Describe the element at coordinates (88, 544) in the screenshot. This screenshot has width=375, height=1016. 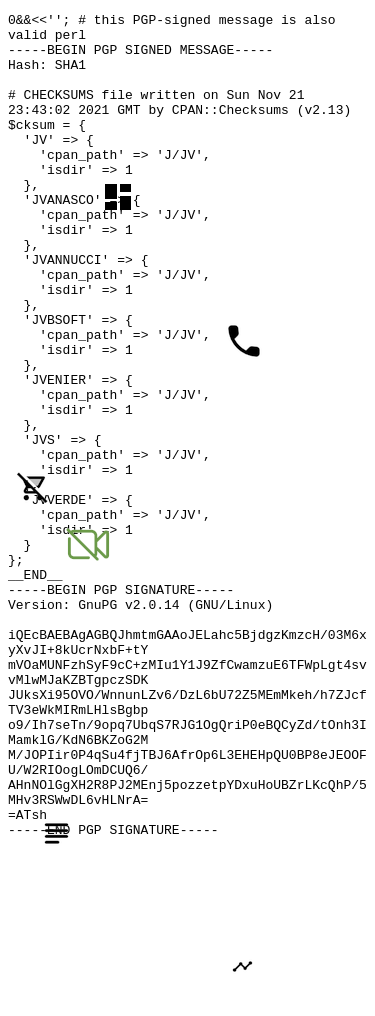
I see `video camera is off` at that location.